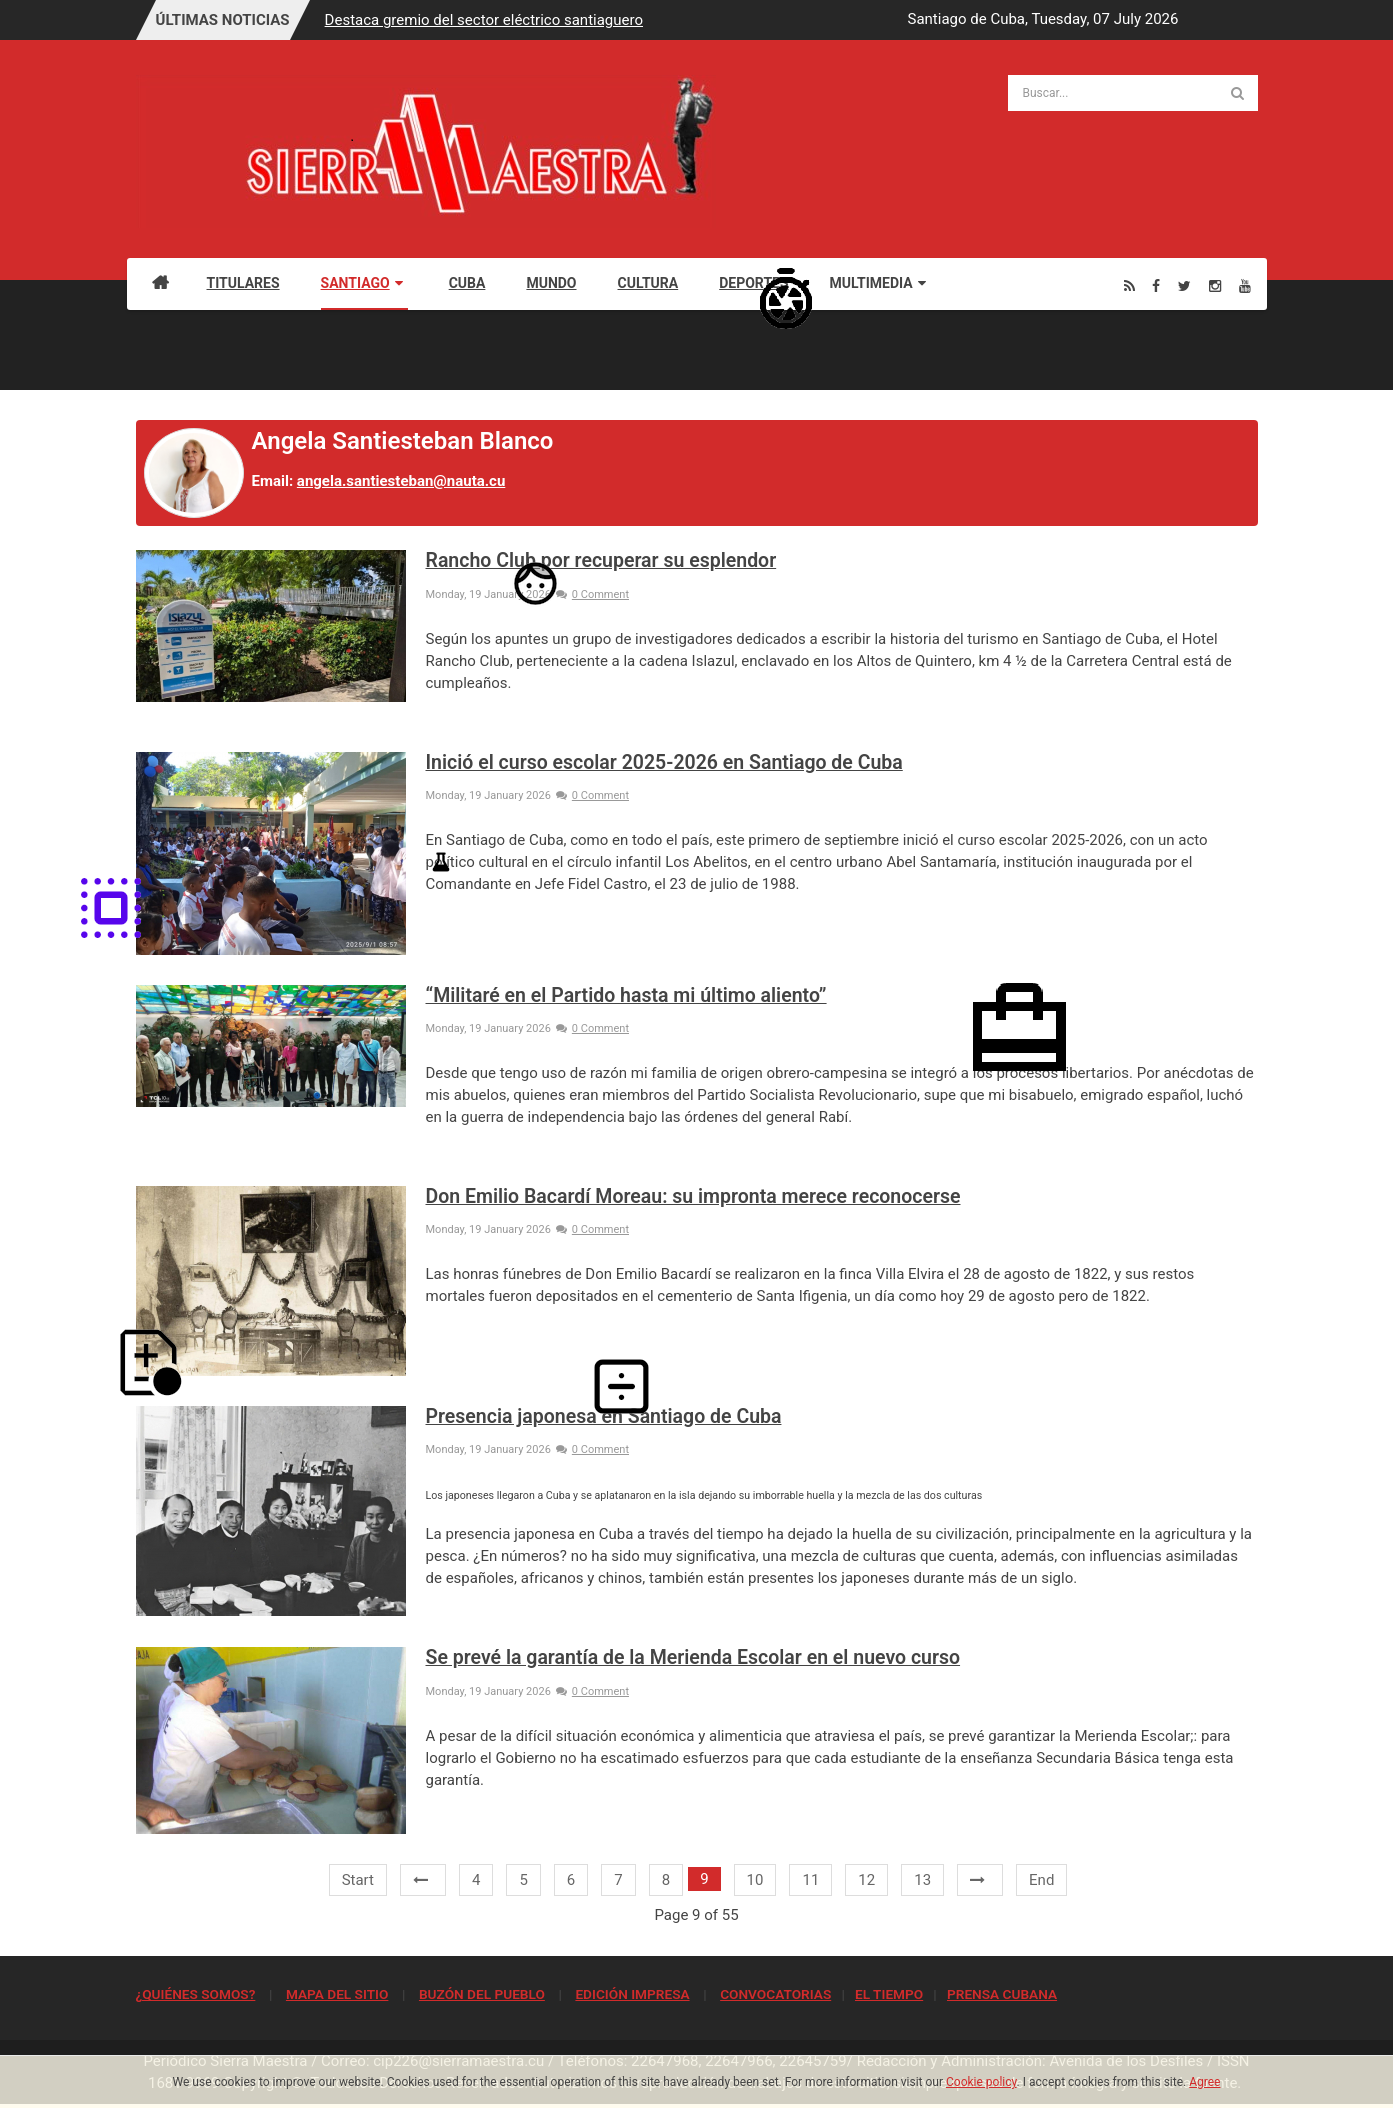 This screenshot has width=1393, height=2108. What do you see at coordinates (148, 1362) in the screenshot?
I see `view pull request with new changes` at bounding box center [148, 1362].